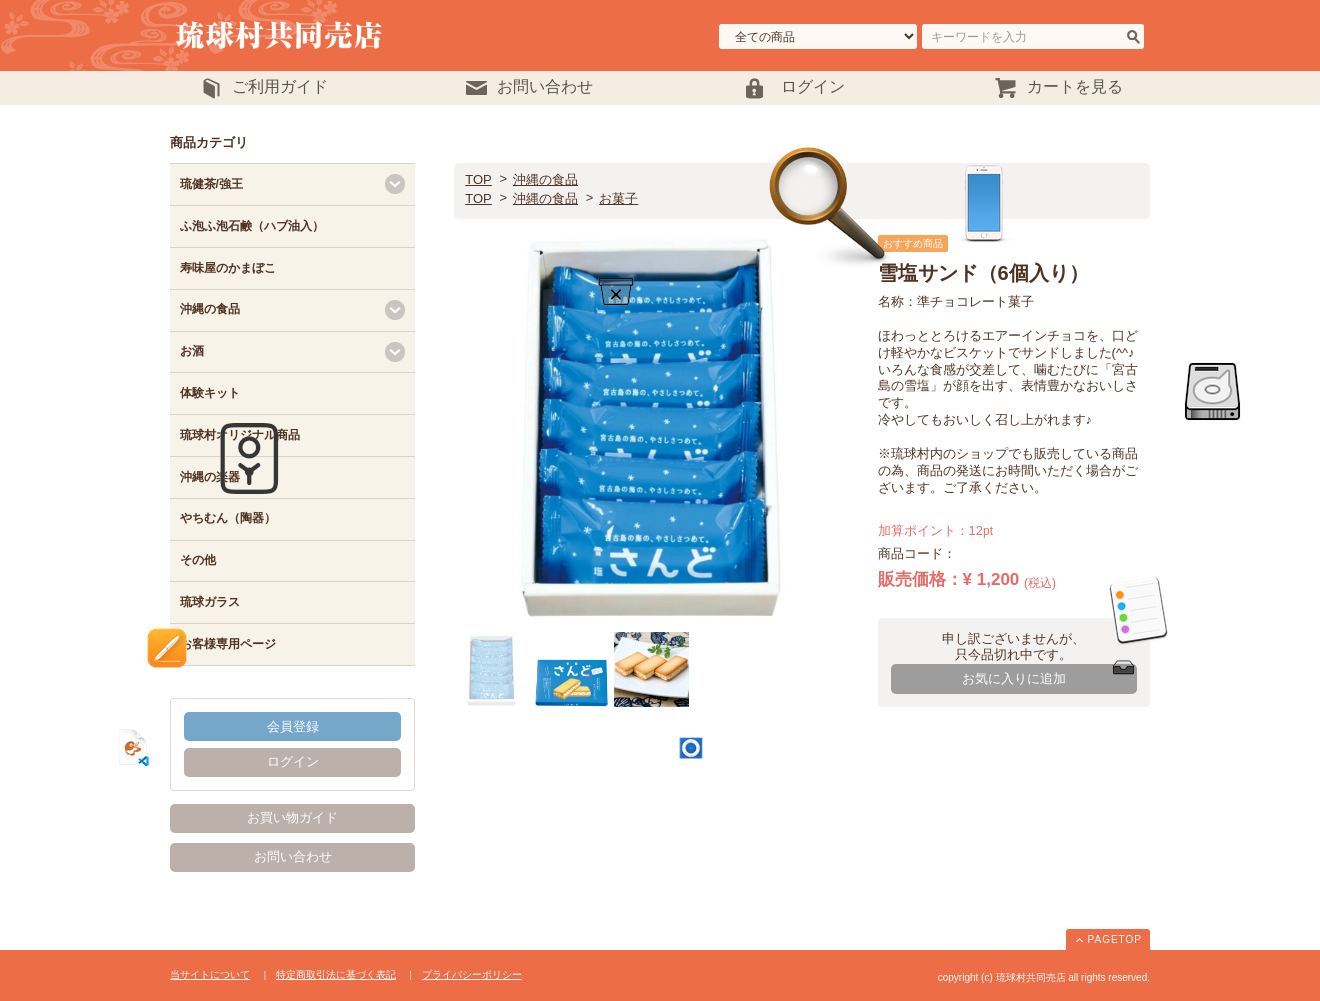 Image resolution: width=1320 pixels, height=1001 pixels. I want to click on open Apple Pages for document editing, so click(167, 648).